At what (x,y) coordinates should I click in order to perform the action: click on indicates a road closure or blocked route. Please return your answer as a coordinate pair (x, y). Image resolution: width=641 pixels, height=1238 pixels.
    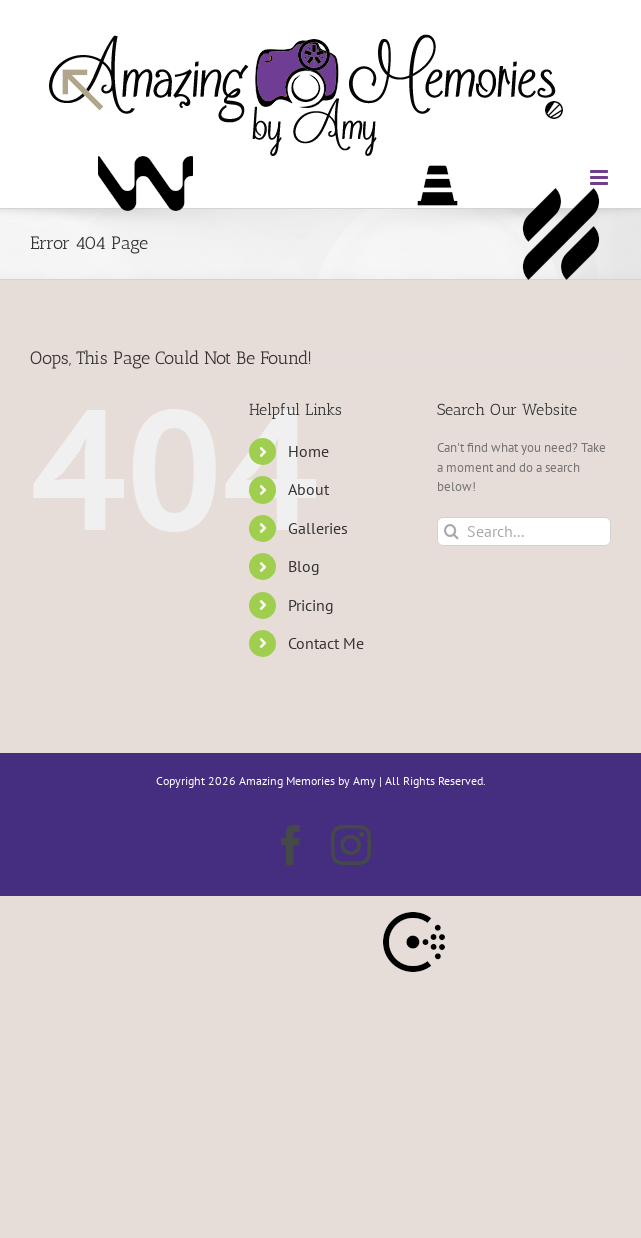
    Looking at the image, I should click on (437, 185).